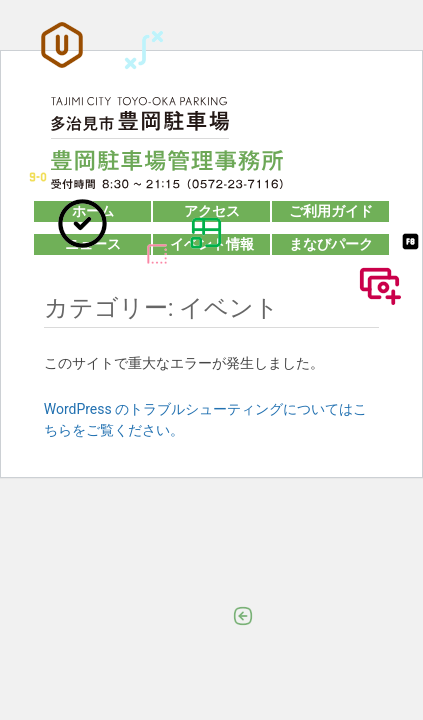  Describe the element at coordinates (157, 254) in the screenshot. I see `change border style for selected element` at that location.